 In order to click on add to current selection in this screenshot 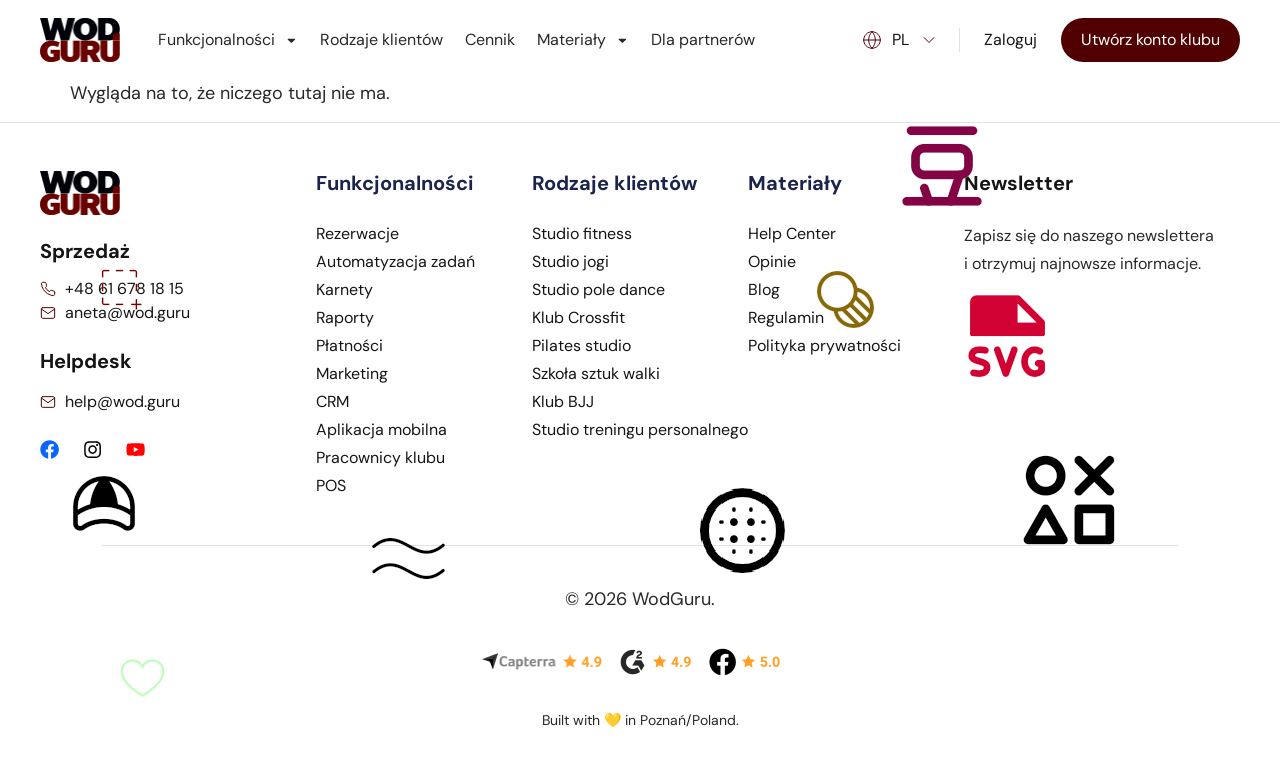, I will do `click(119, 287)`.